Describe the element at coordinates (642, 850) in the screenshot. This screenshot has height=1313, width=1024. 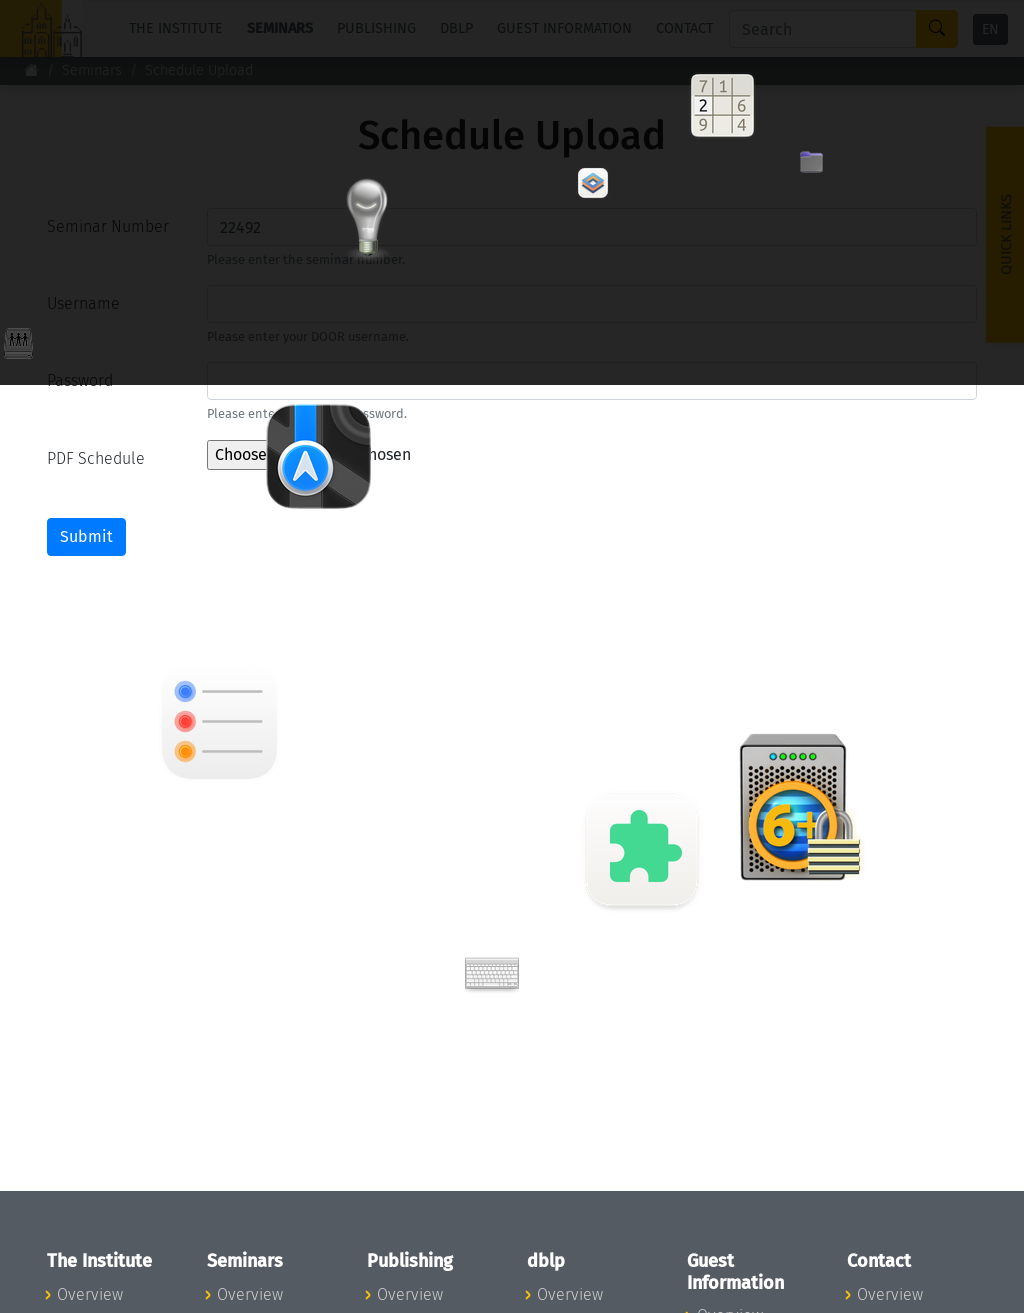
I see `open palapeli puzzle game` at that location.